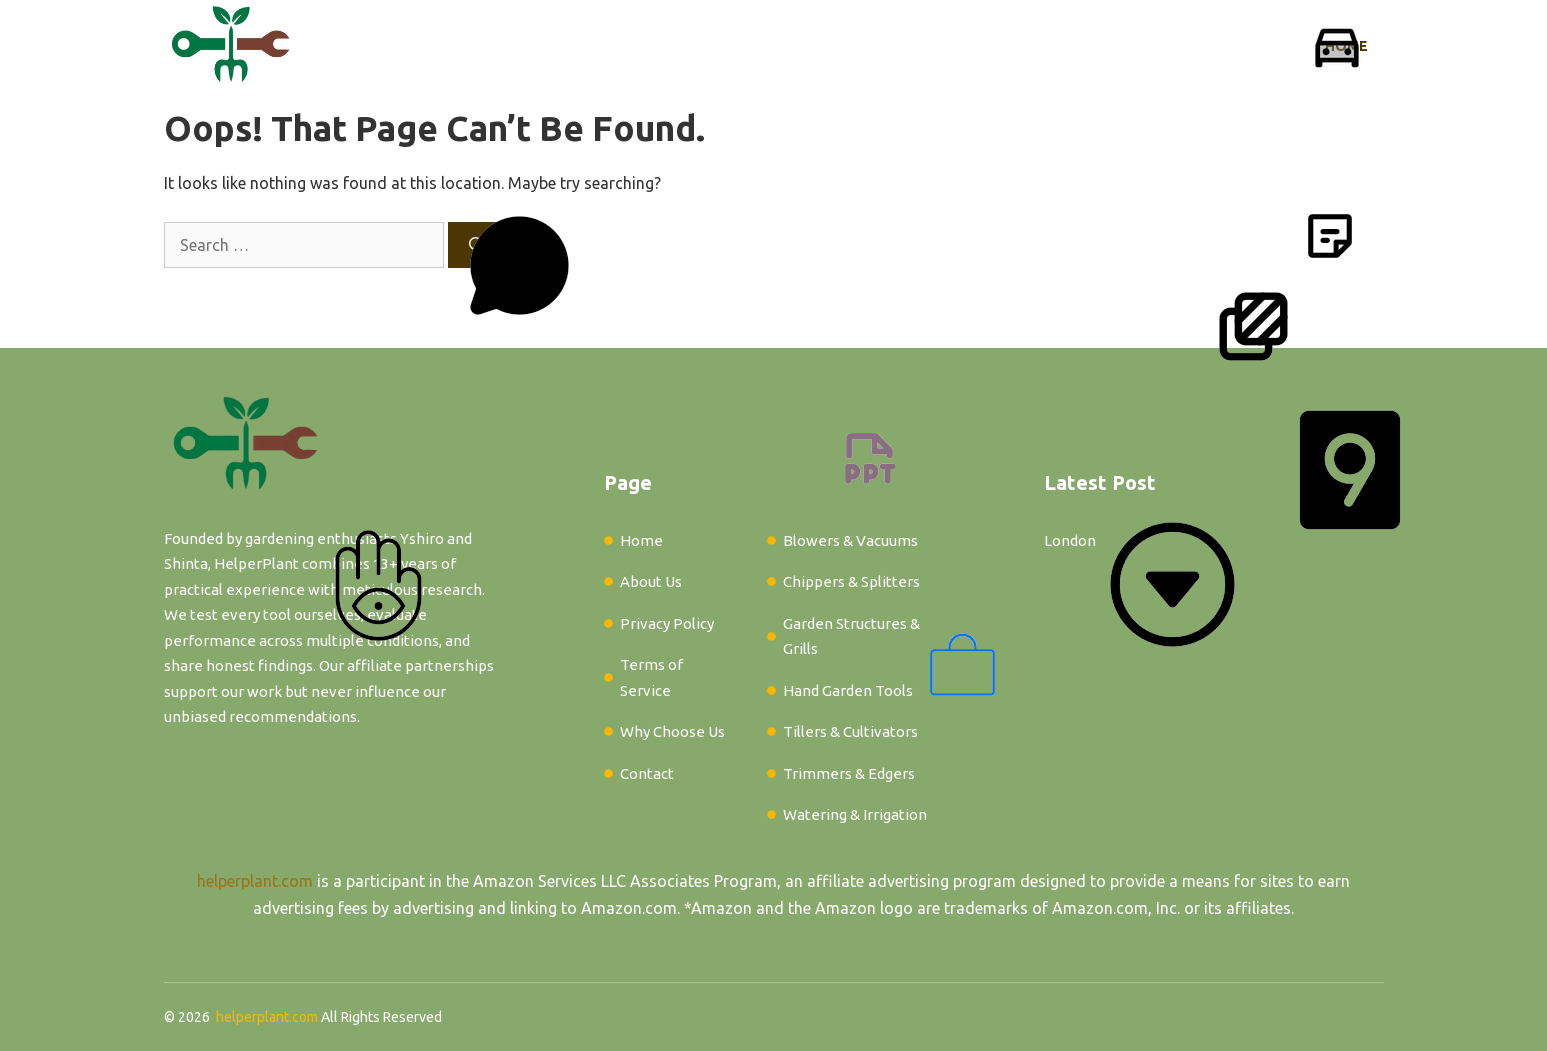 Image resolution: width=1547 pixels, height=1051 pixels. What do you see at coordinates (1330, 236) in the screenshot?
I see `create a new note` at bounding box center [1330, 236].